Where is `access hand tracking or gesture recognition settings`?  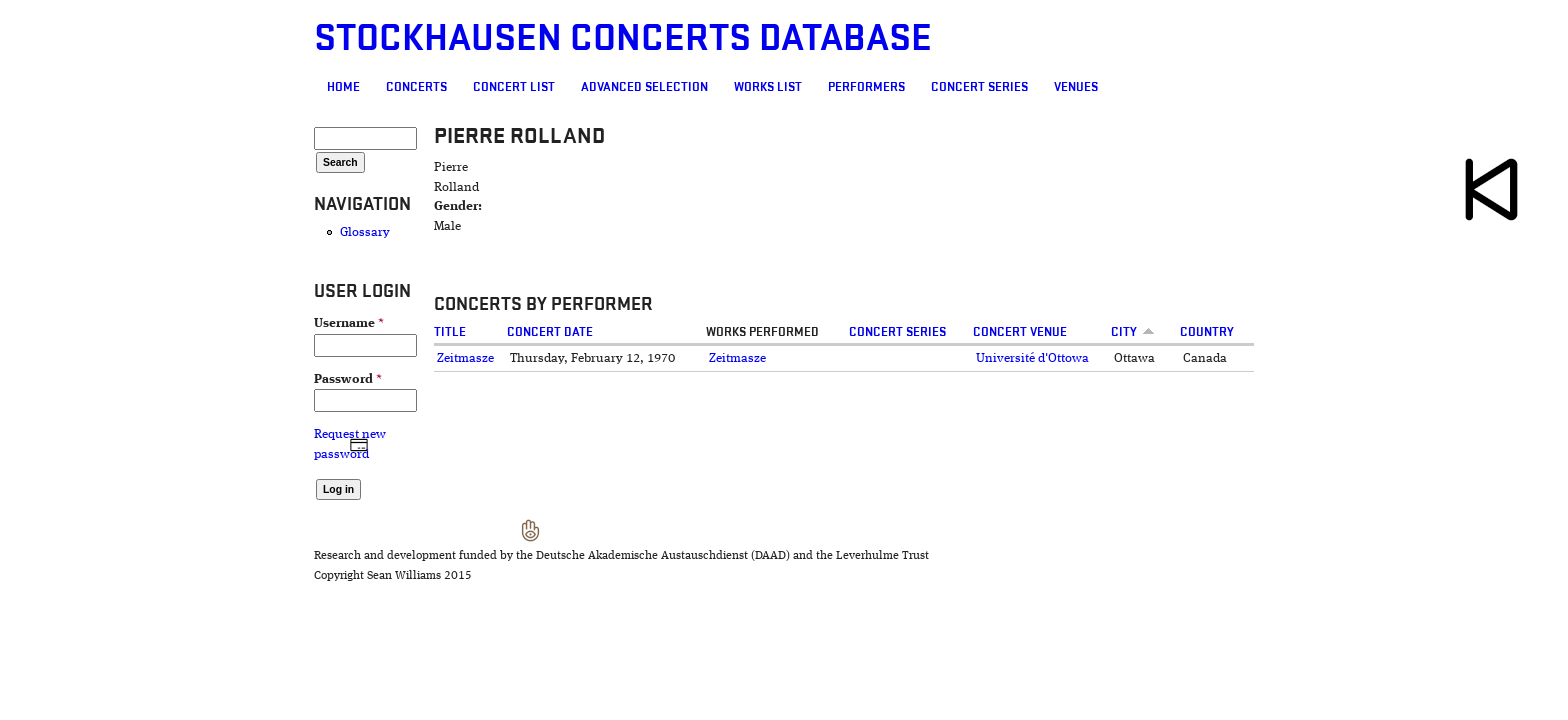 access hand tracking or gesture recognition settings is located at coordinates (530, 530).